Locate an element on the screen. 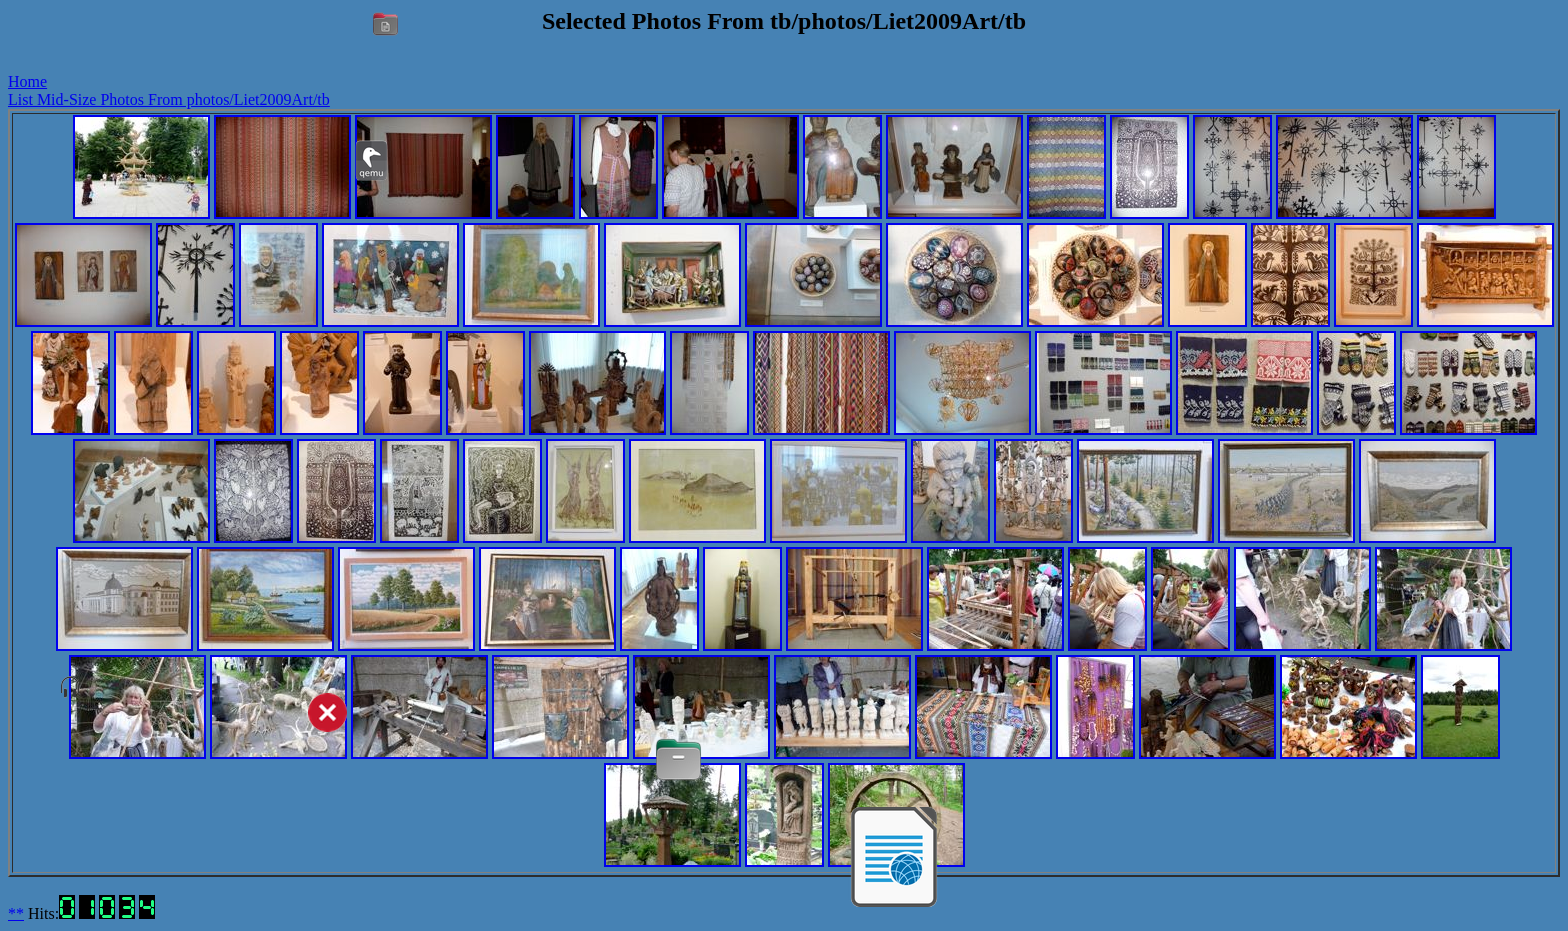 This screenshot has height=931, width=1568. open your documents folder is located at coordinates (385, 23).